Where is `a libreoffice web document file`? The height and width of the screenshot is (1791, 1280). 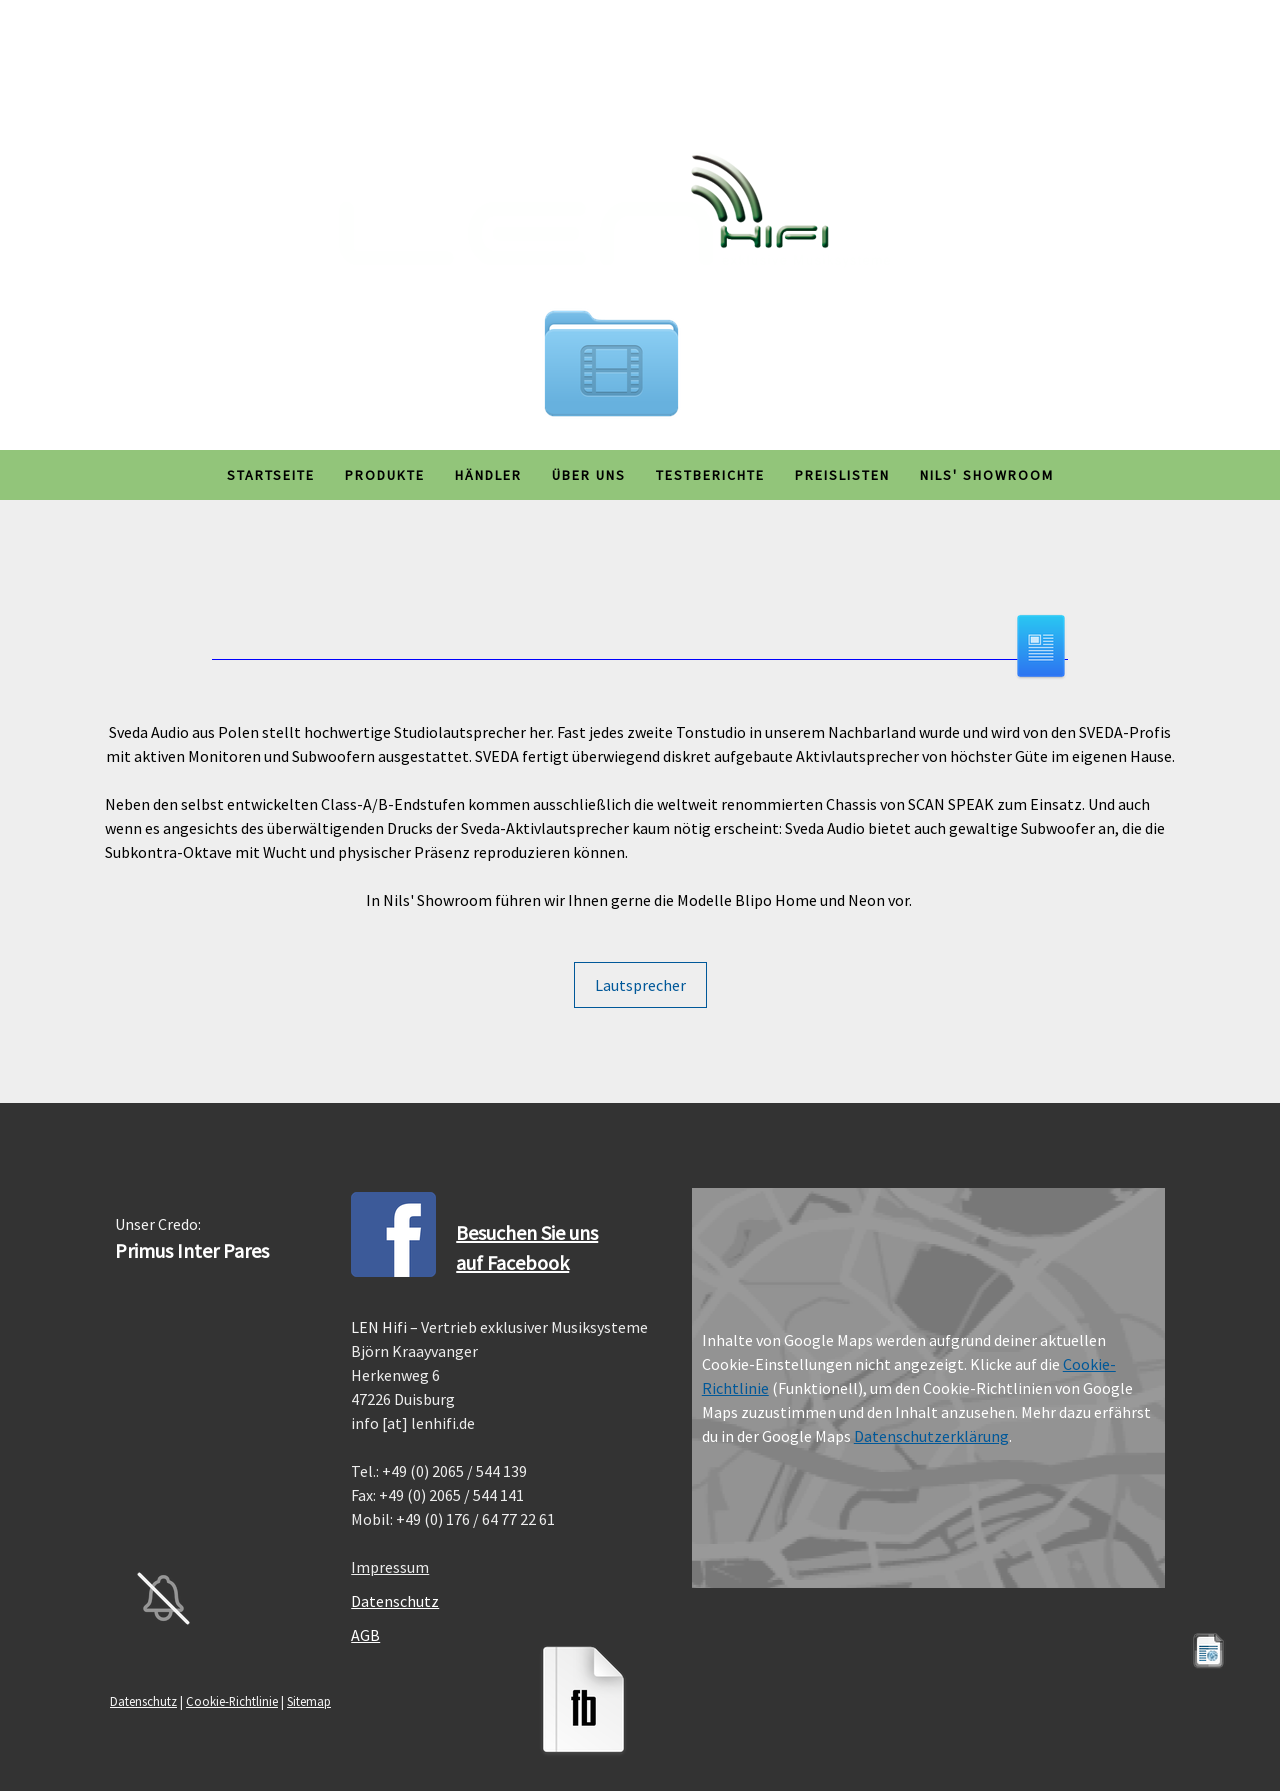
a libreoffice web document file is located at coordinates (1208, 1650).